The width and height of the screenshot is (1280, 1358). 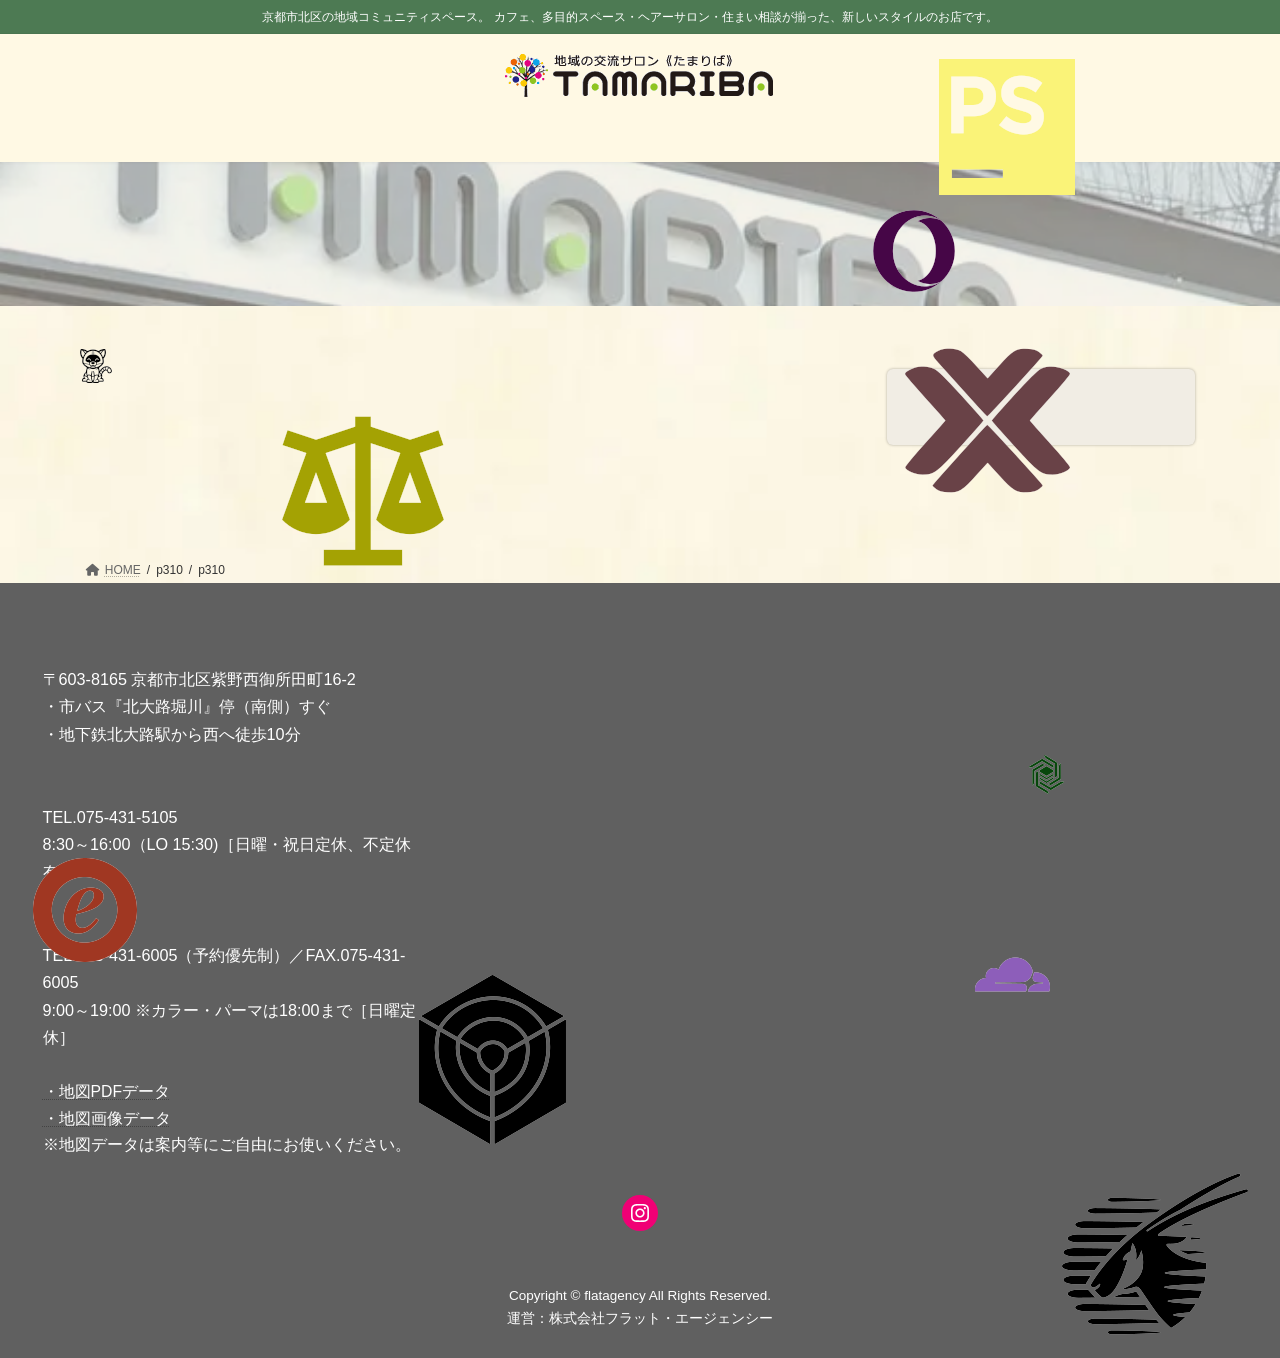 What do you see at coordinates (96, 366) in the screenshot?
I see `tekton CI/CD pipeline platform logo` at bounding box center [96, 366].